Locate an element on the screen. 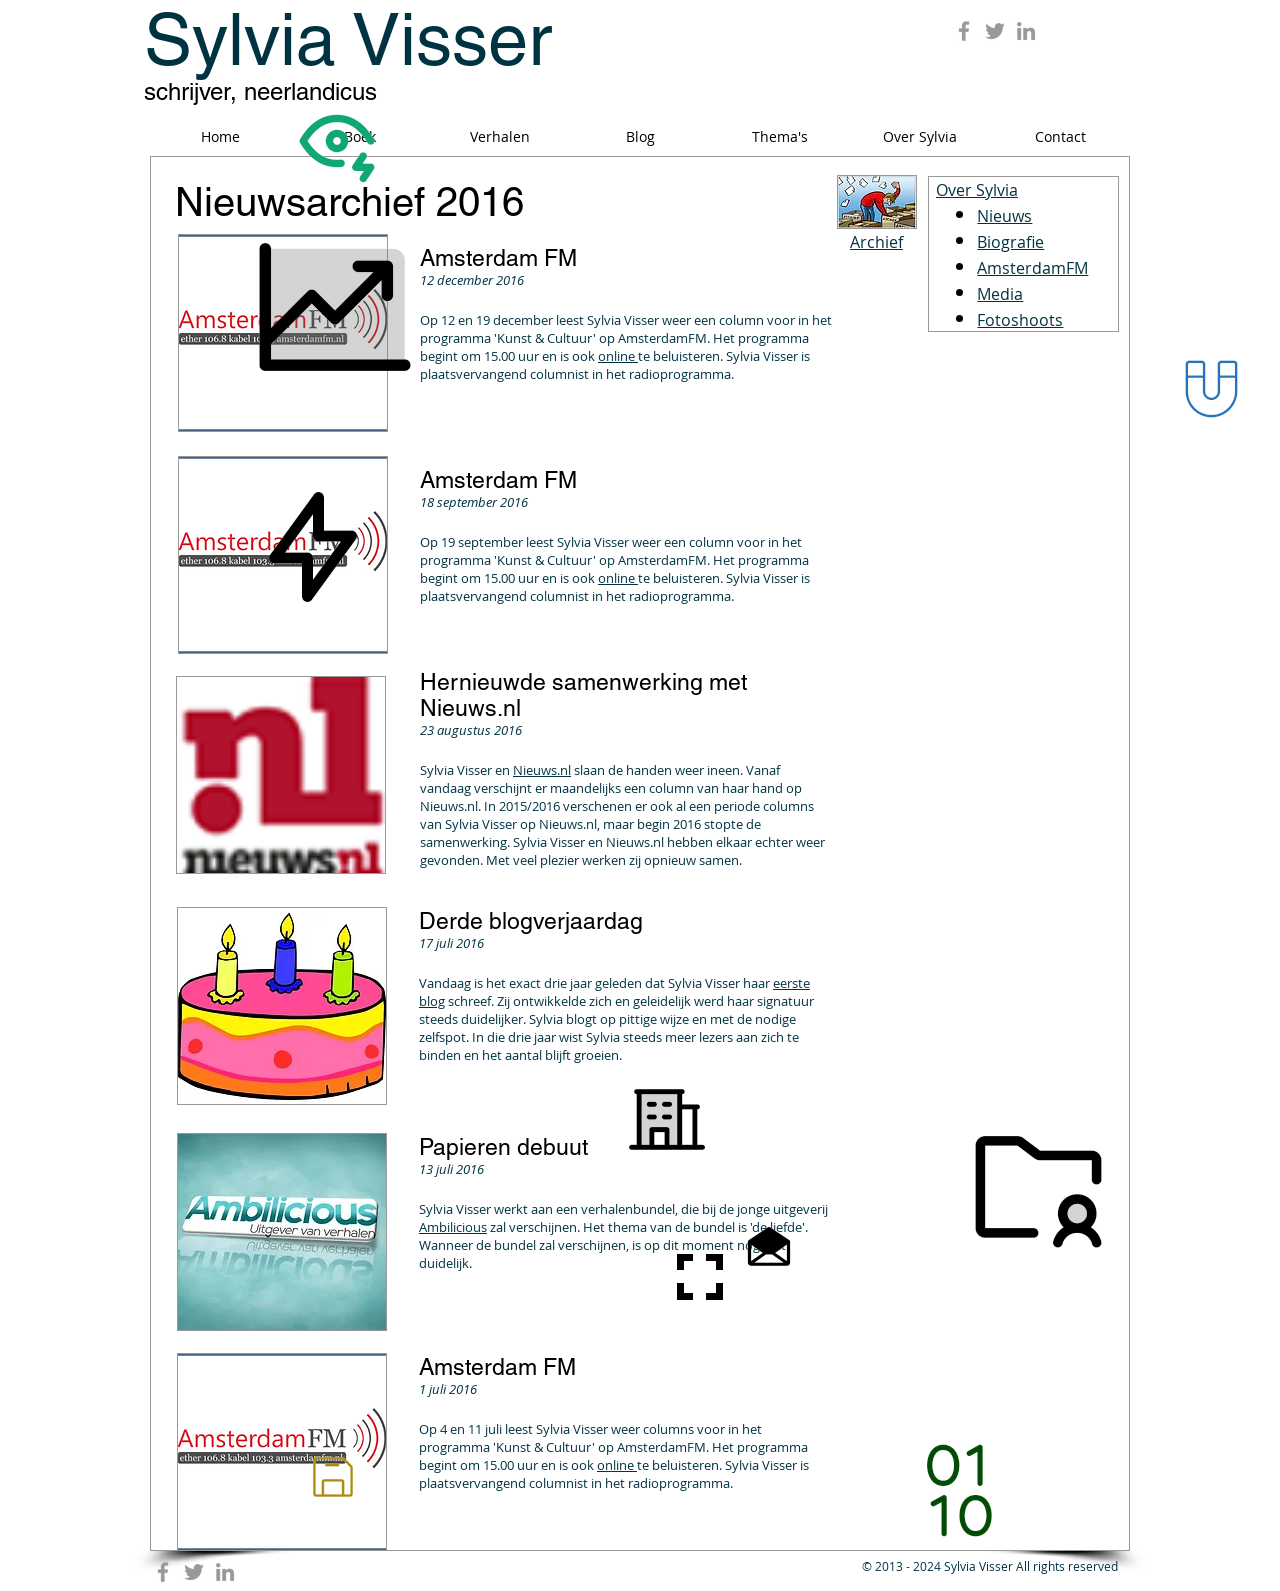  access user profile folder is located at coordinates (1038, 1184).